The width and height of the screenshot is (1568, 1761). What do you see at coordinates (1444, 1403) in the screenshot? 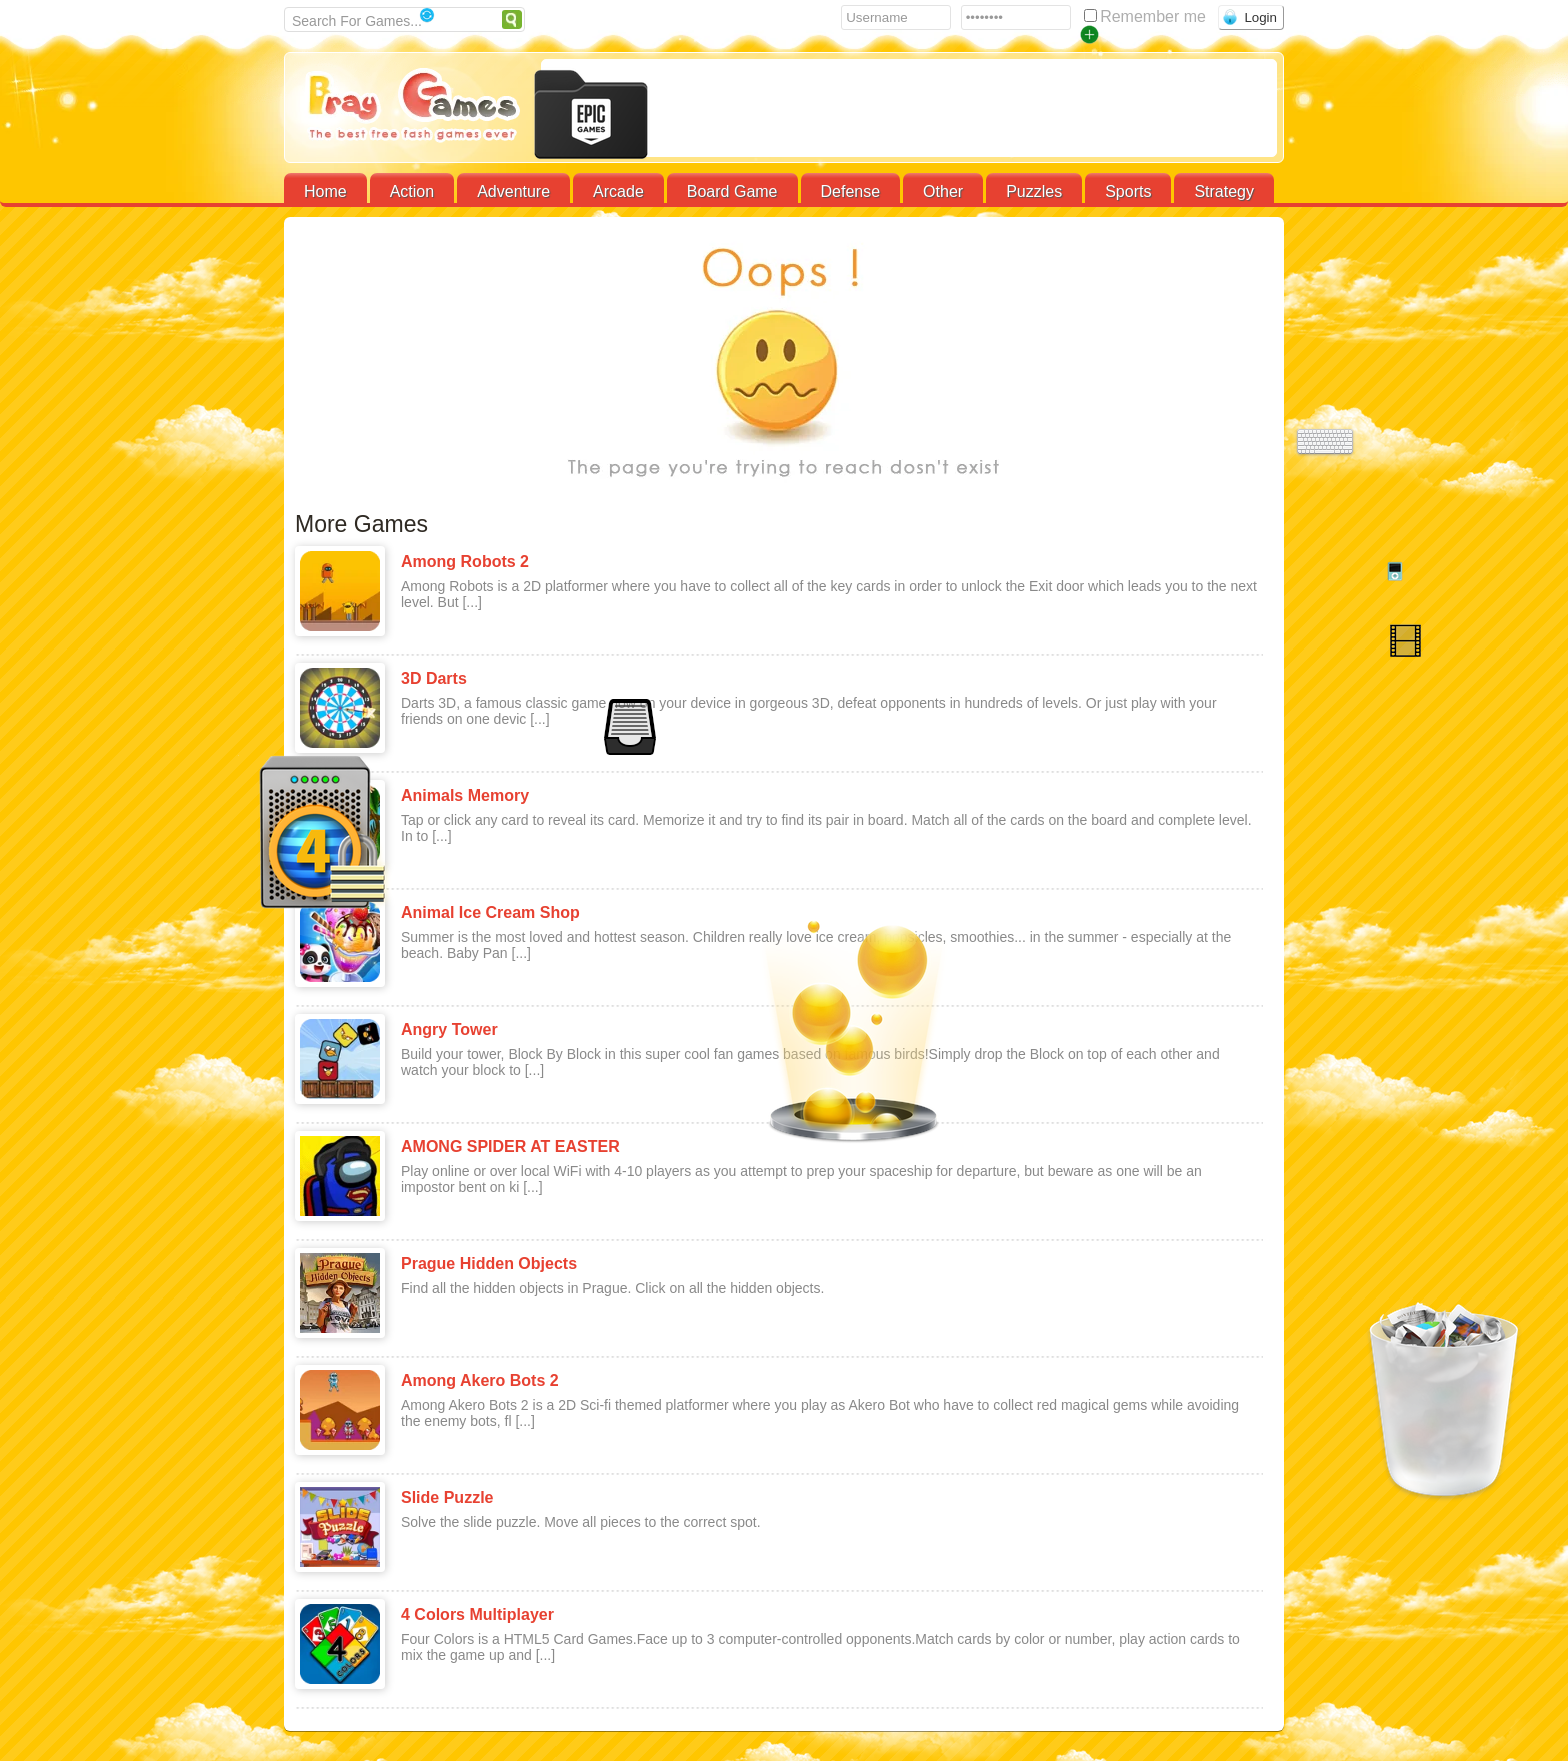
I see `open trash to view deleted files` at bounding box center [1444, 1403].